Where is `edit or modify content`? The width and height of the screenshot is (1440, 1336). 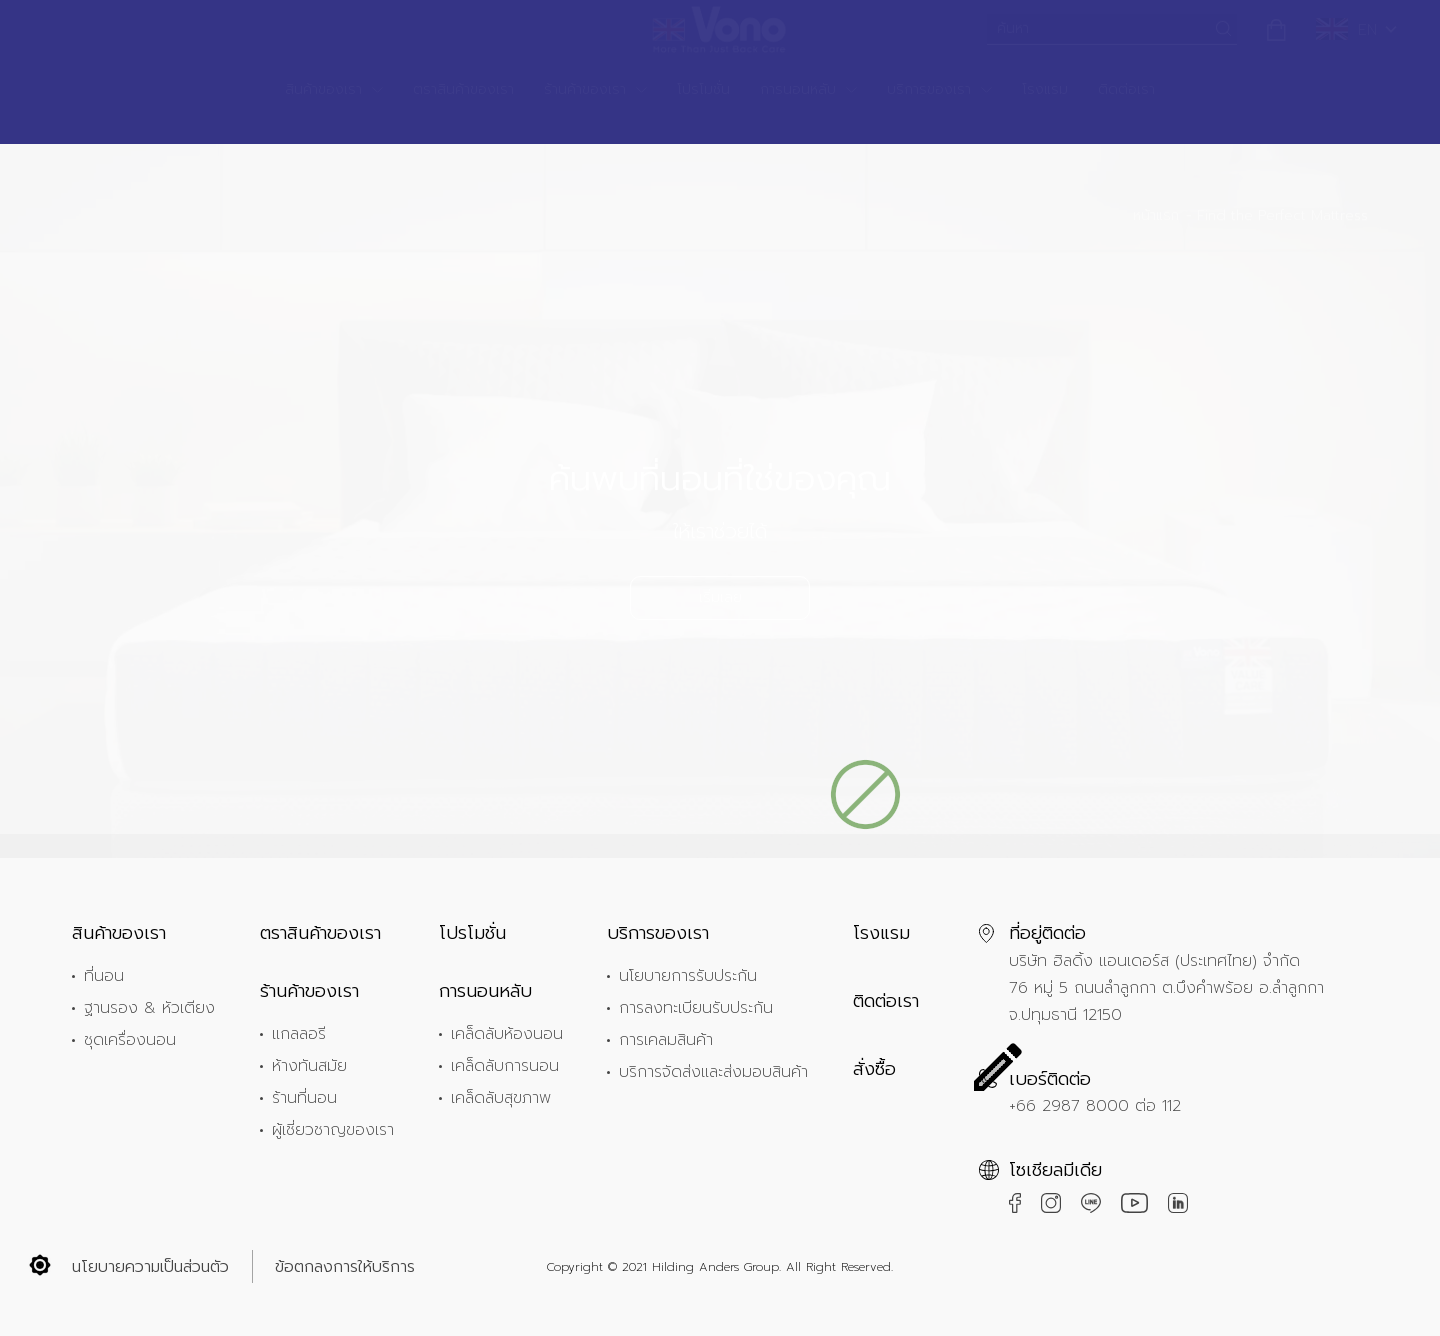
edit or modify content is located at coordinates (998, 1067).